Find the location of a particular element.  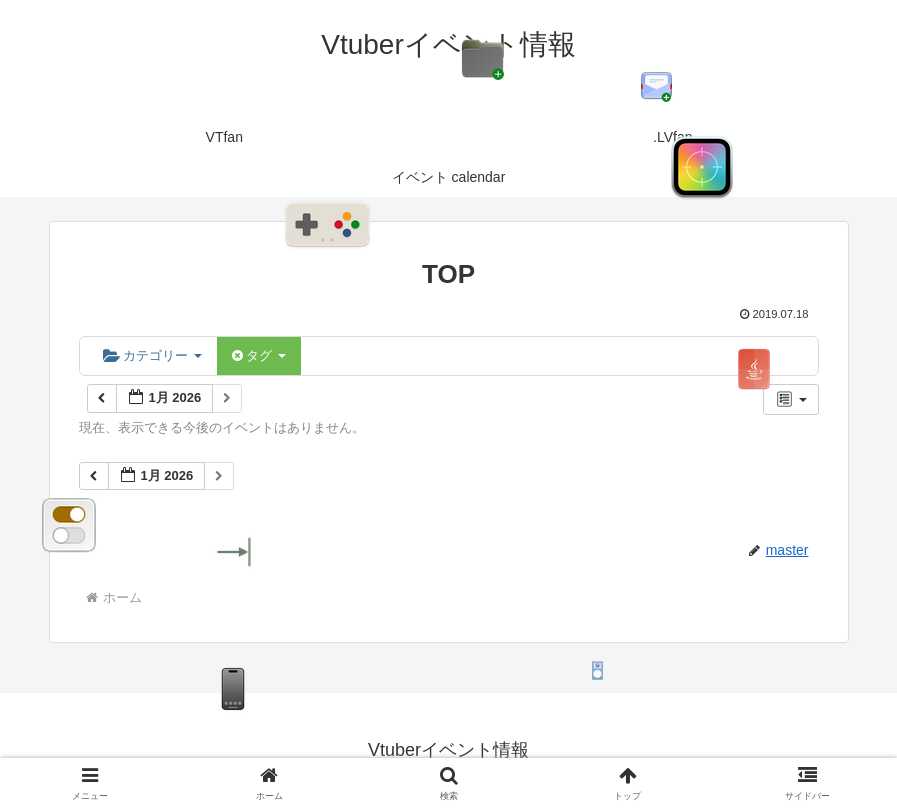

a java source code file is located at coordinates (754, 369).